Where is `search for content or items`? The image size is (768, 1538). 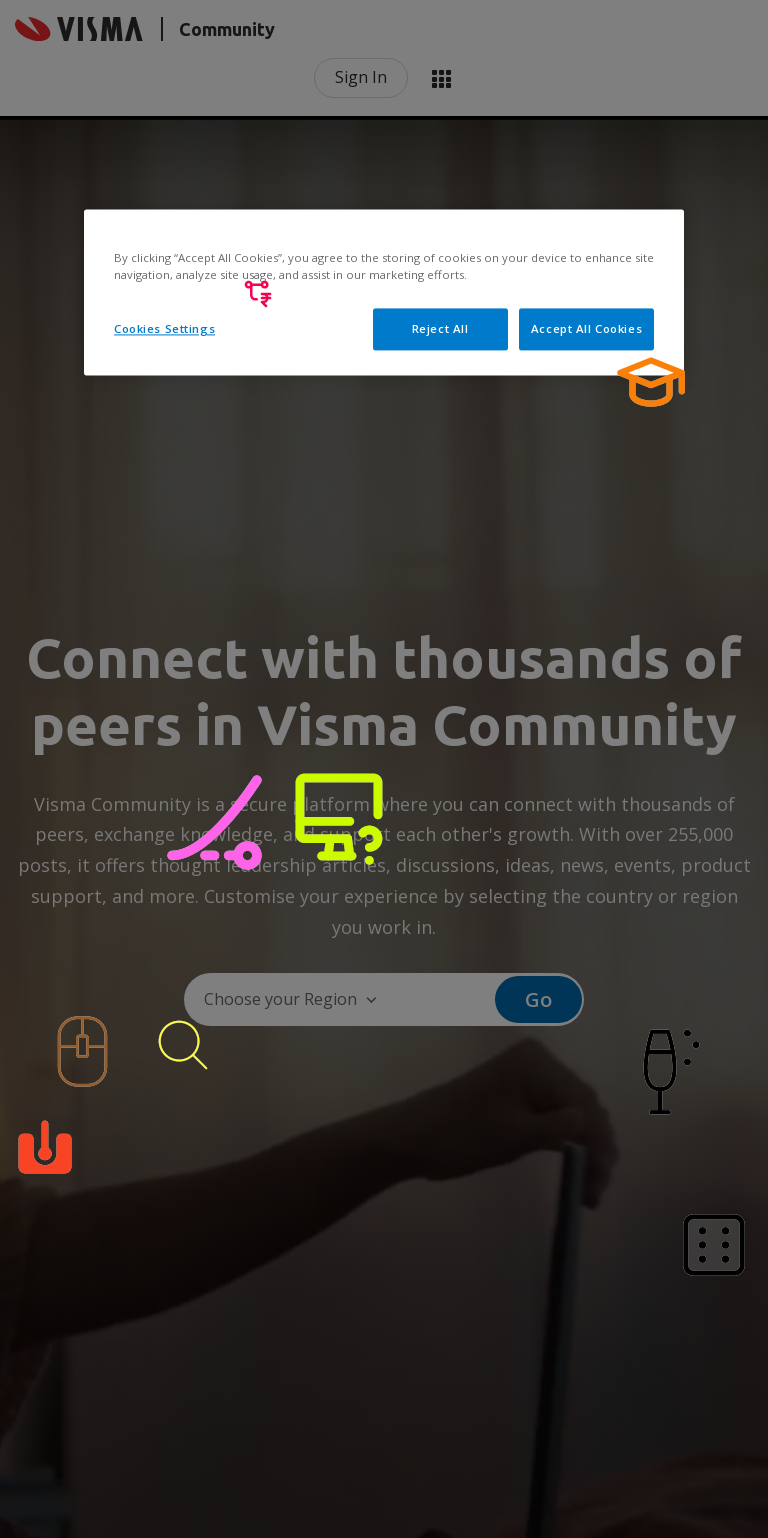
search for content or items is located at coordinates (183, 1045).